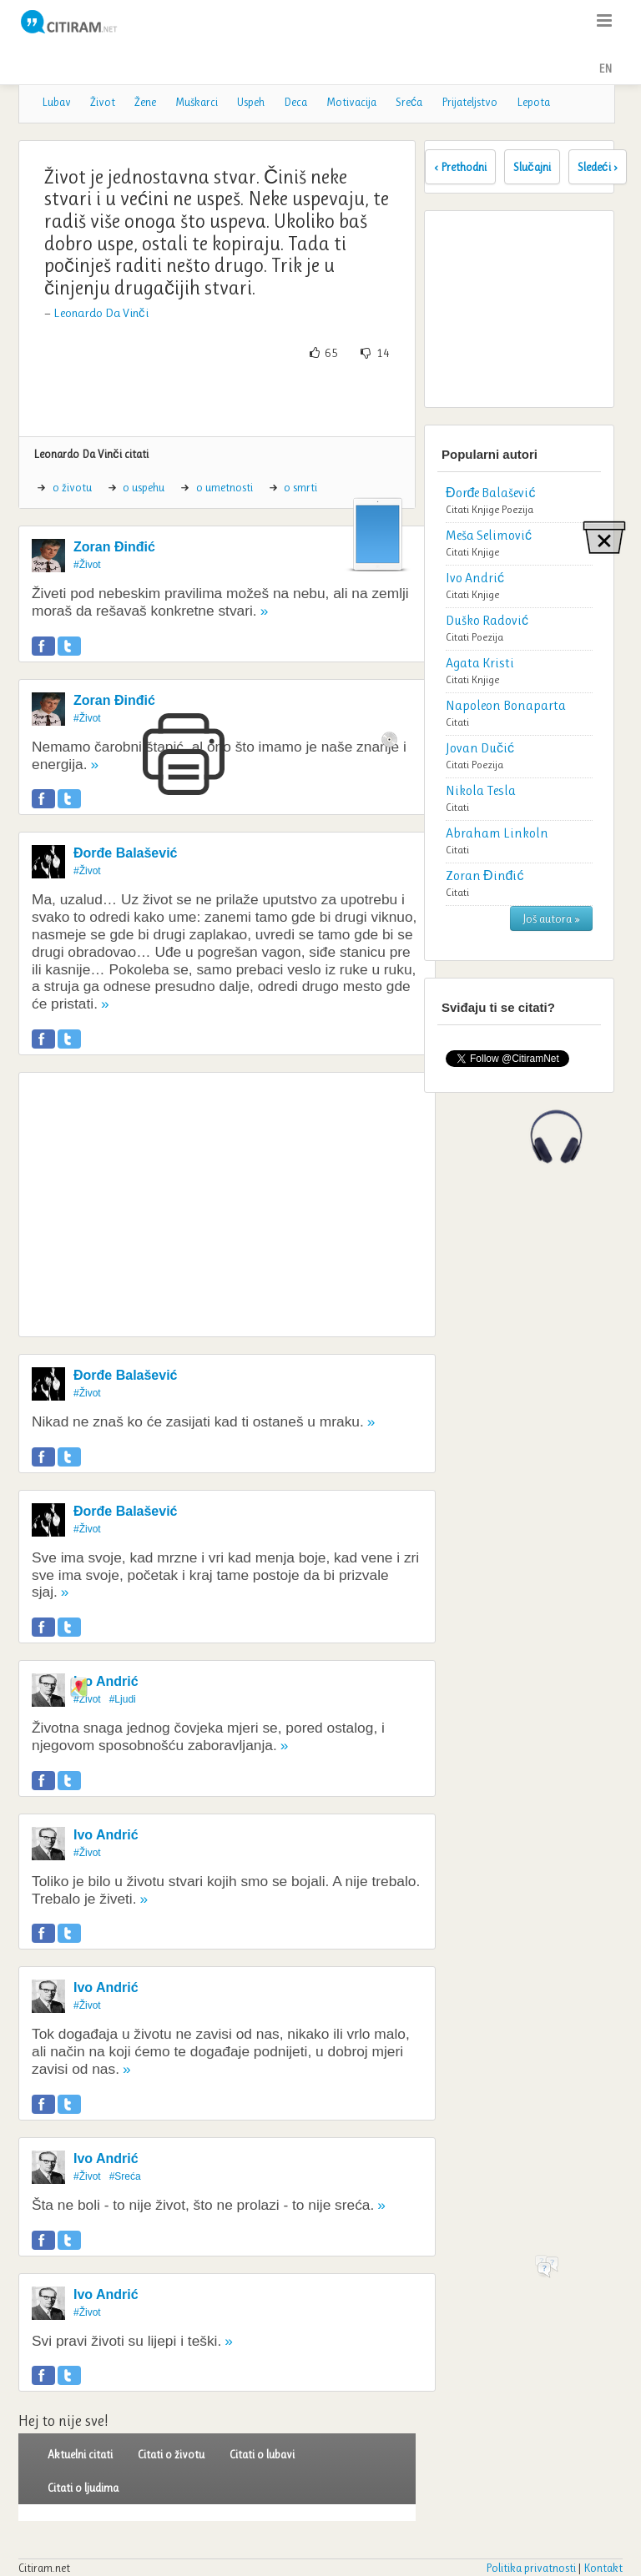 Image resolution: width=641 pixels, height=2576 pixels. I want to click on print the current document, so click(184, 754).